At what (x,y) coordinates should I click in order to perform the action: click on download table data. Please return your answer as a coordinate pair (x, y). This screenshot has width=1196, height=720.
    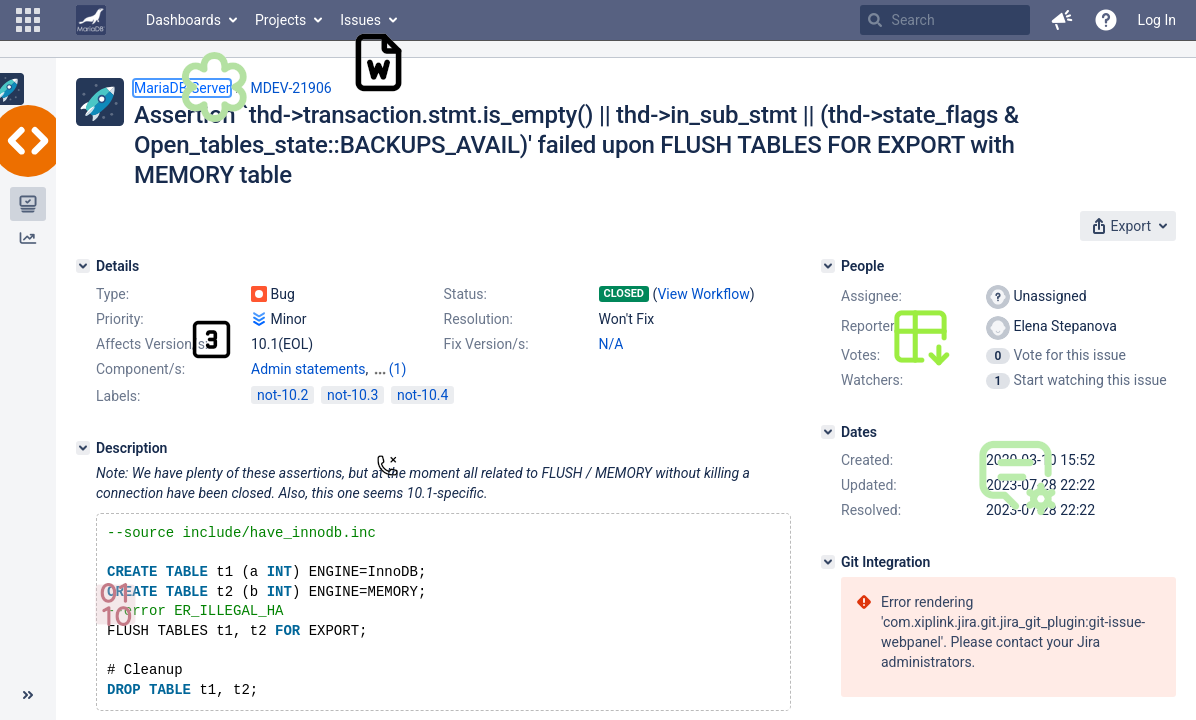
    Looking at the image, I should click on (920, 336).